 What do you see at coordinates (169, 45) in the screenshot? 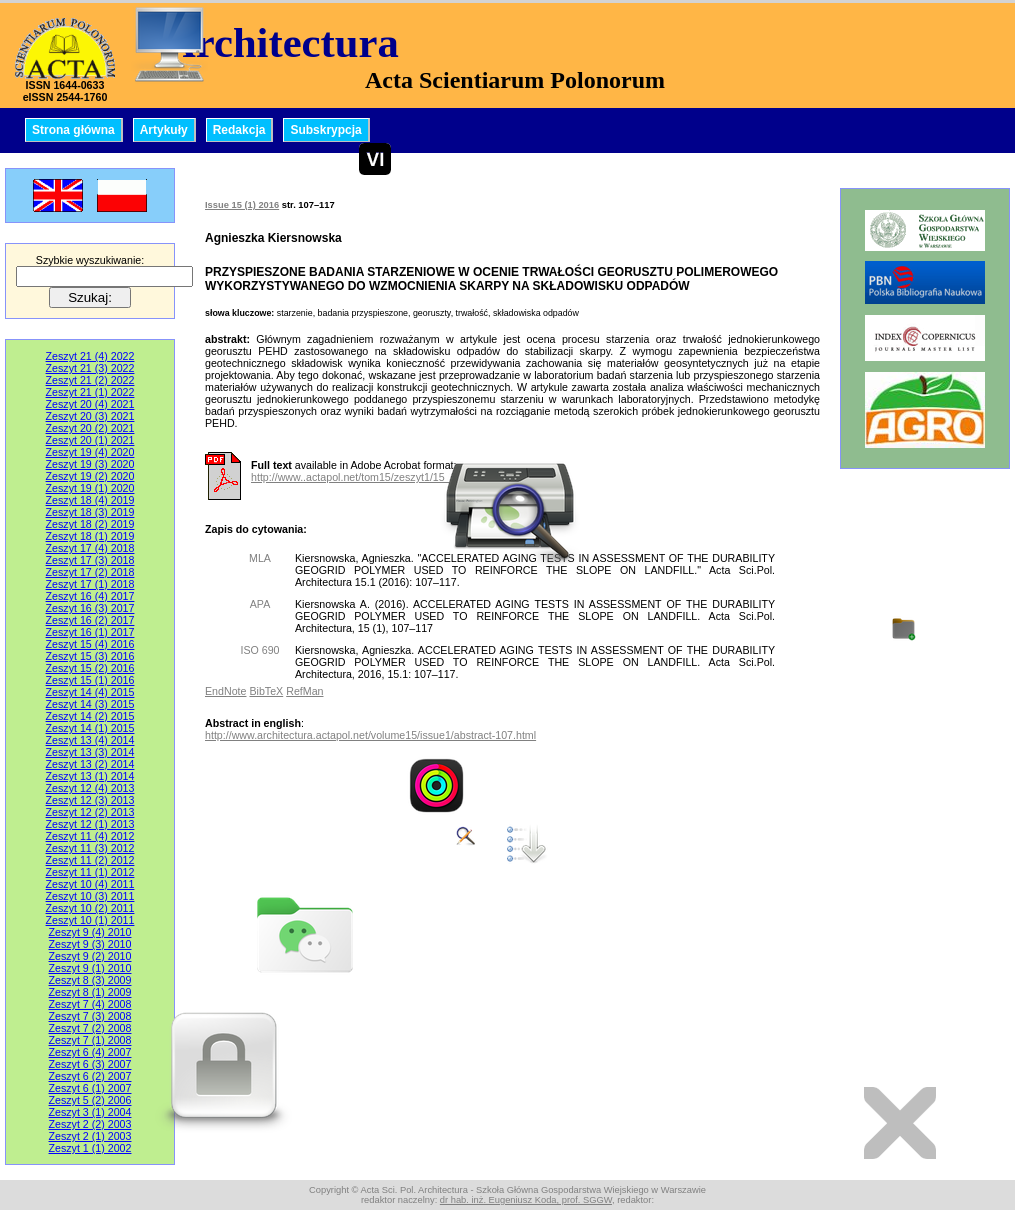
I see `access computer or desktop settings` at bounding box center [169, 45].